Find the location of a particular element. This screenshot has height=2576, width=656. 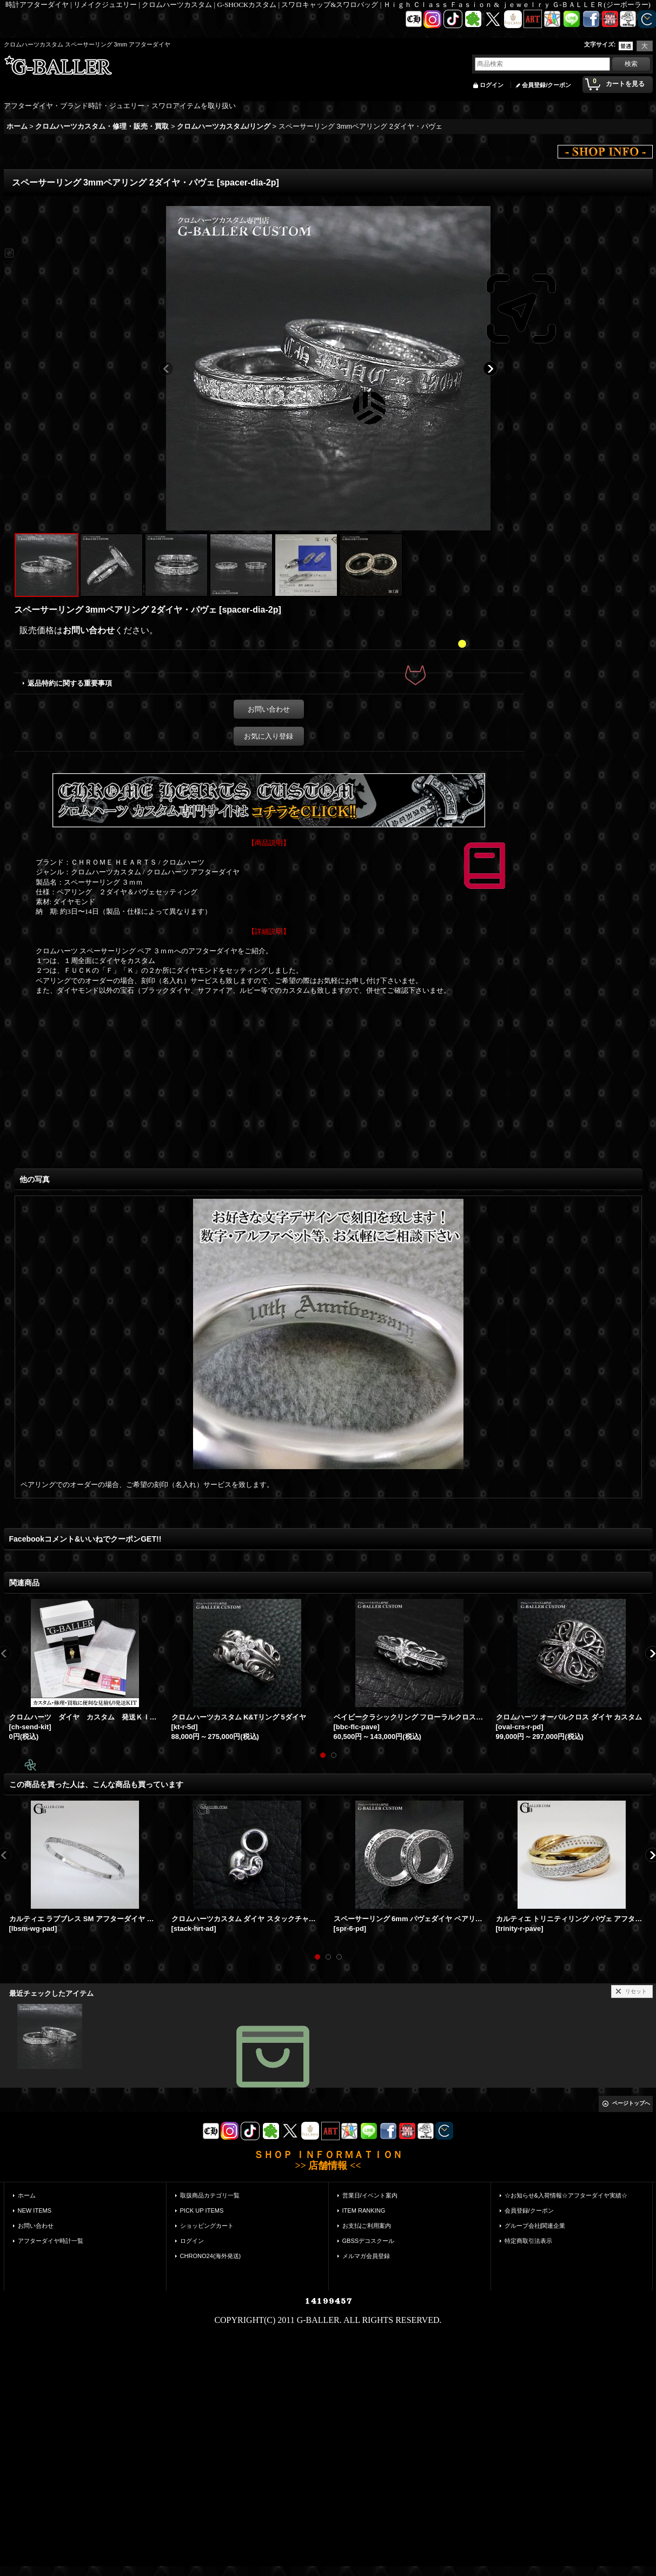

open gitlab repository is located at coordinates (415, 675).